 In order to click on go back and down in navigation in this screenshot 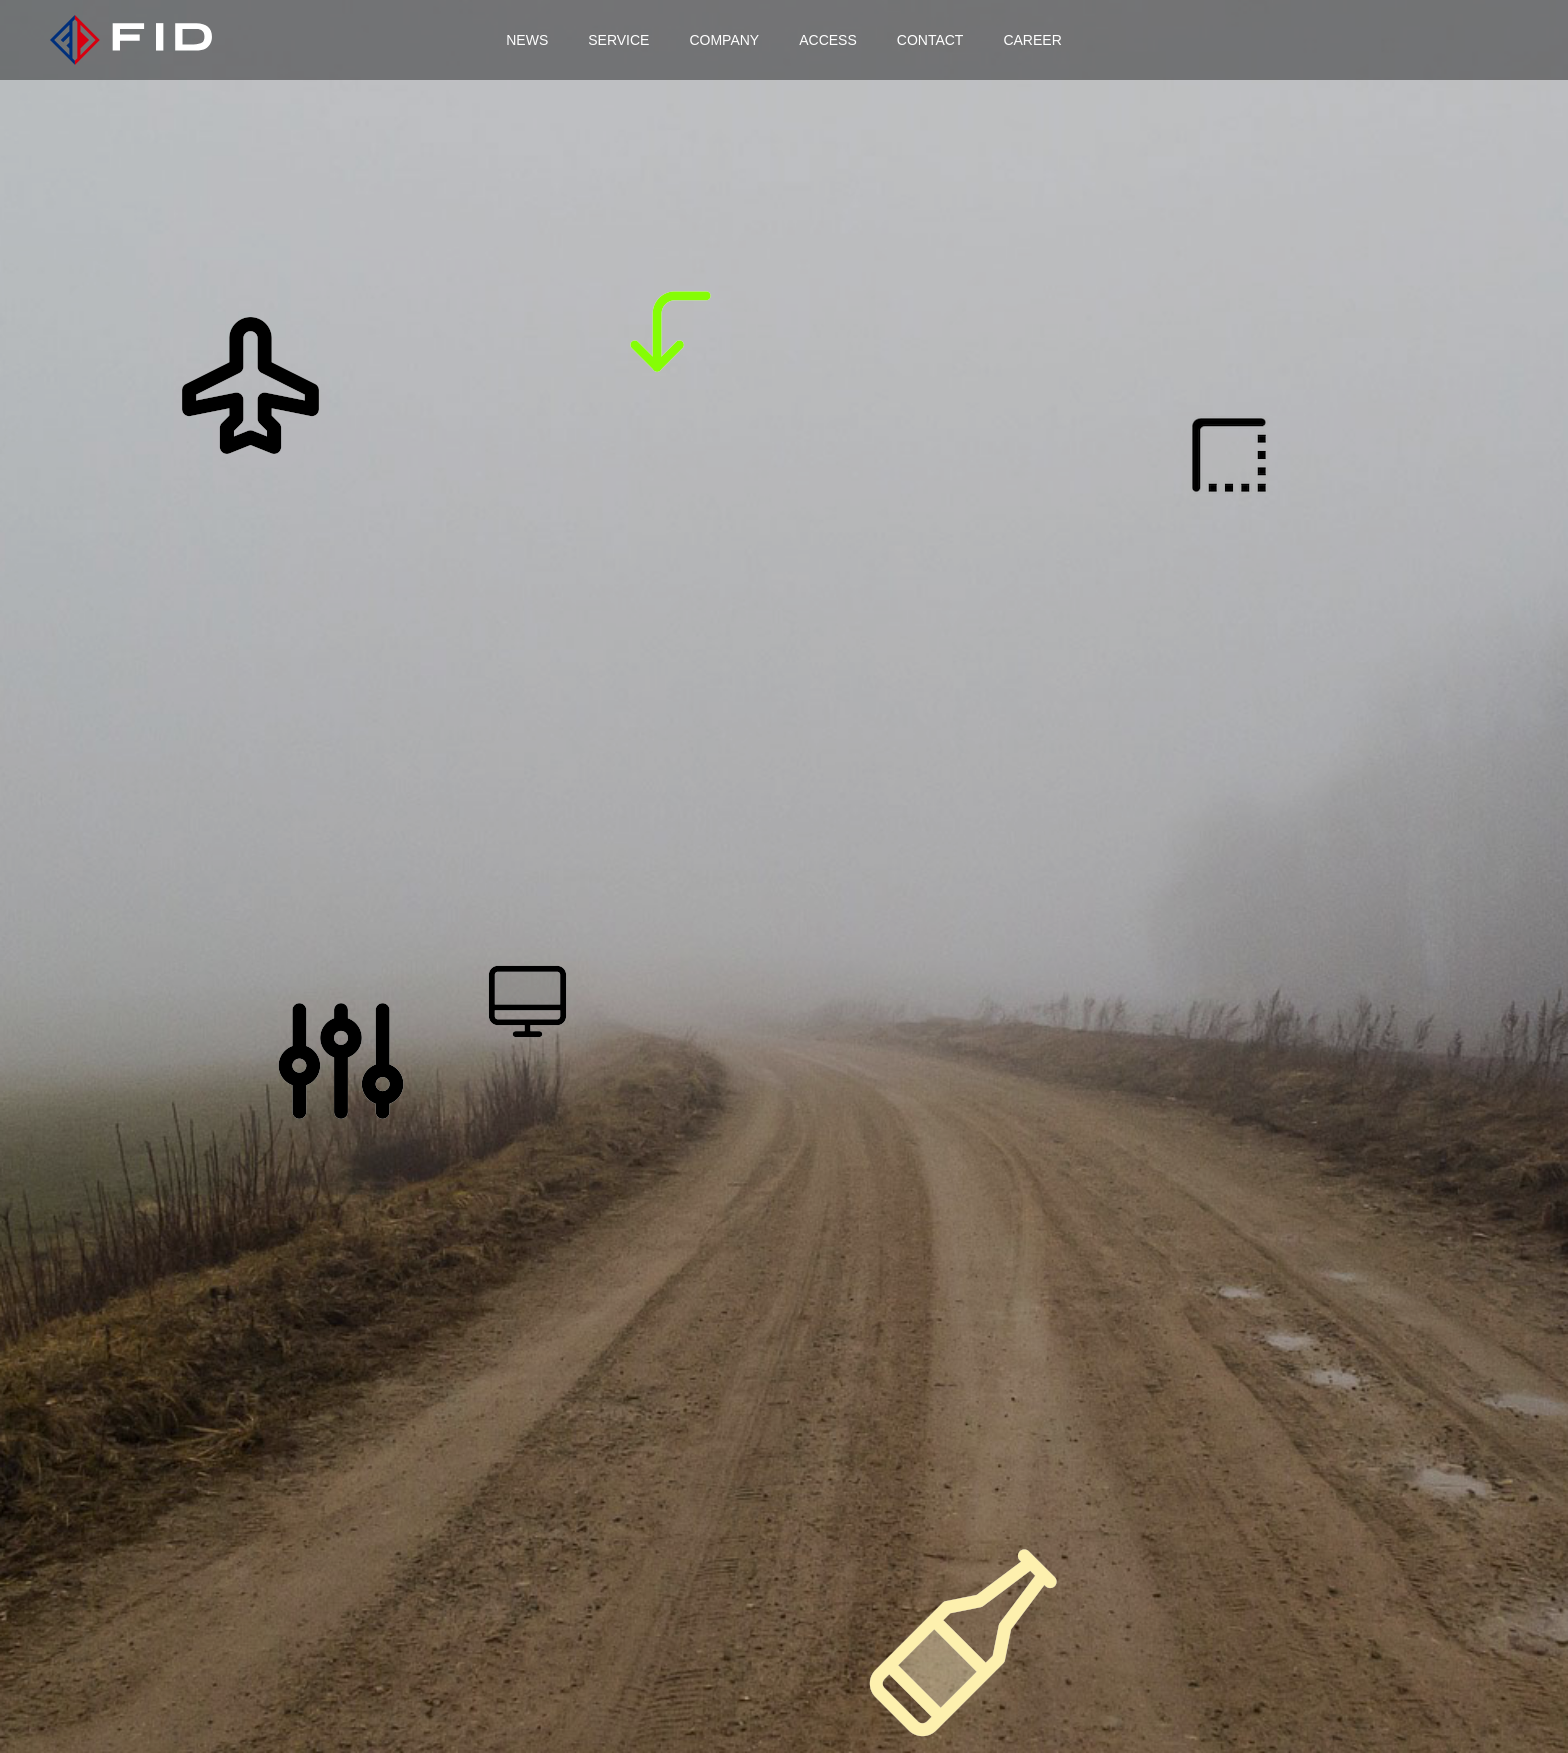, I will do `click(670, 331)`.